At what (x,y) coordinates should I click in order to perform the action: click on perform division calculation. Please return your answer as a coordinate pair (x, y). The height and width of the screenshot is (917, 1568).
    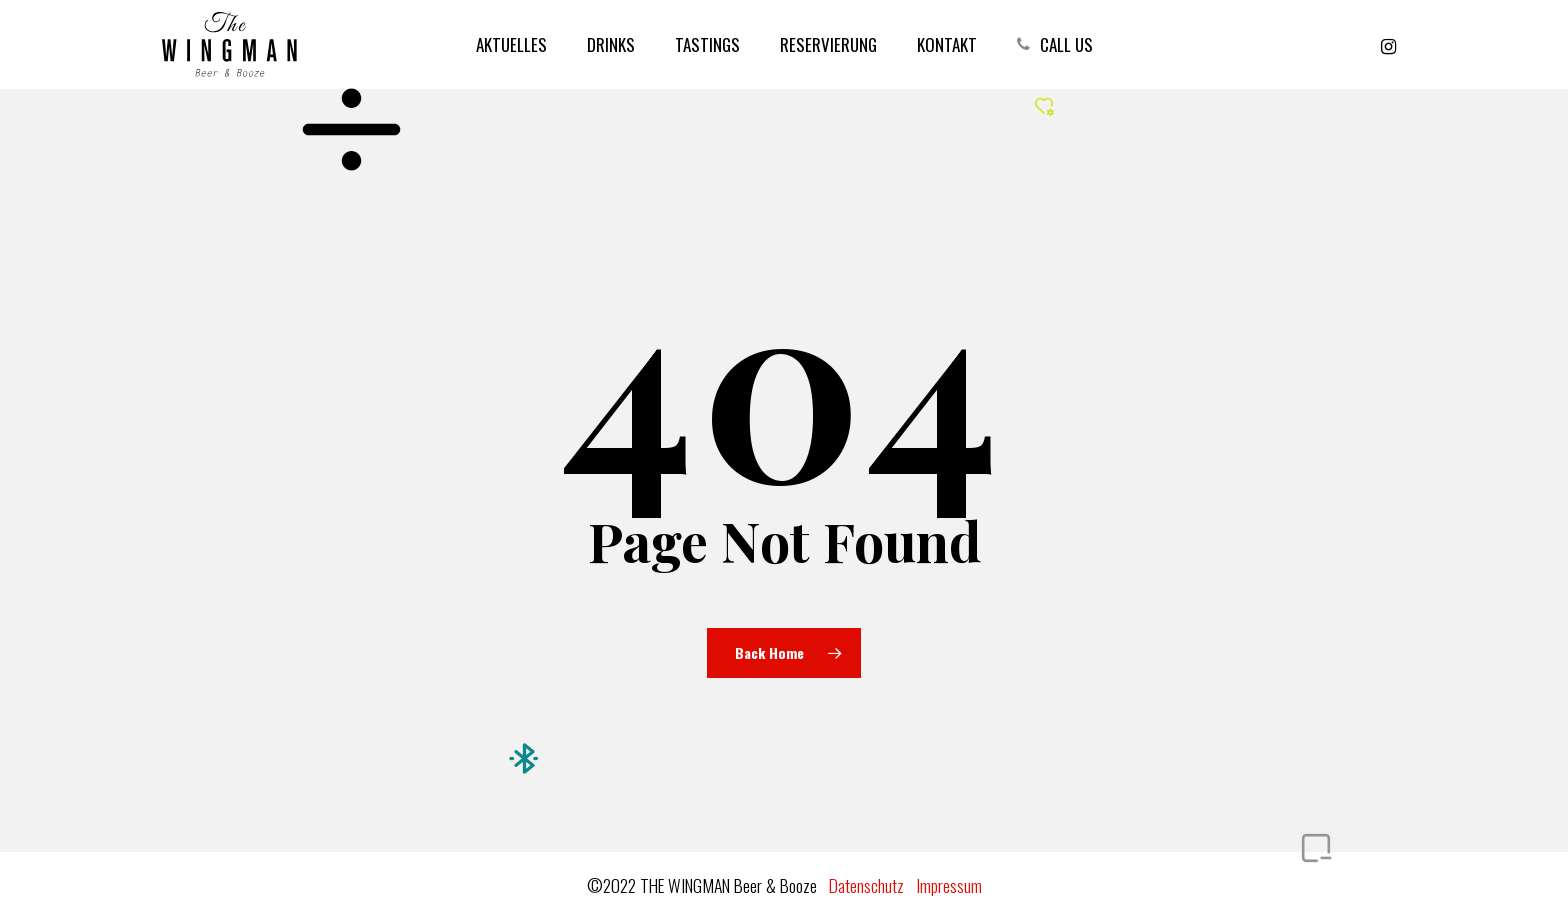
    Looking at the image, I should click on (351, 129).